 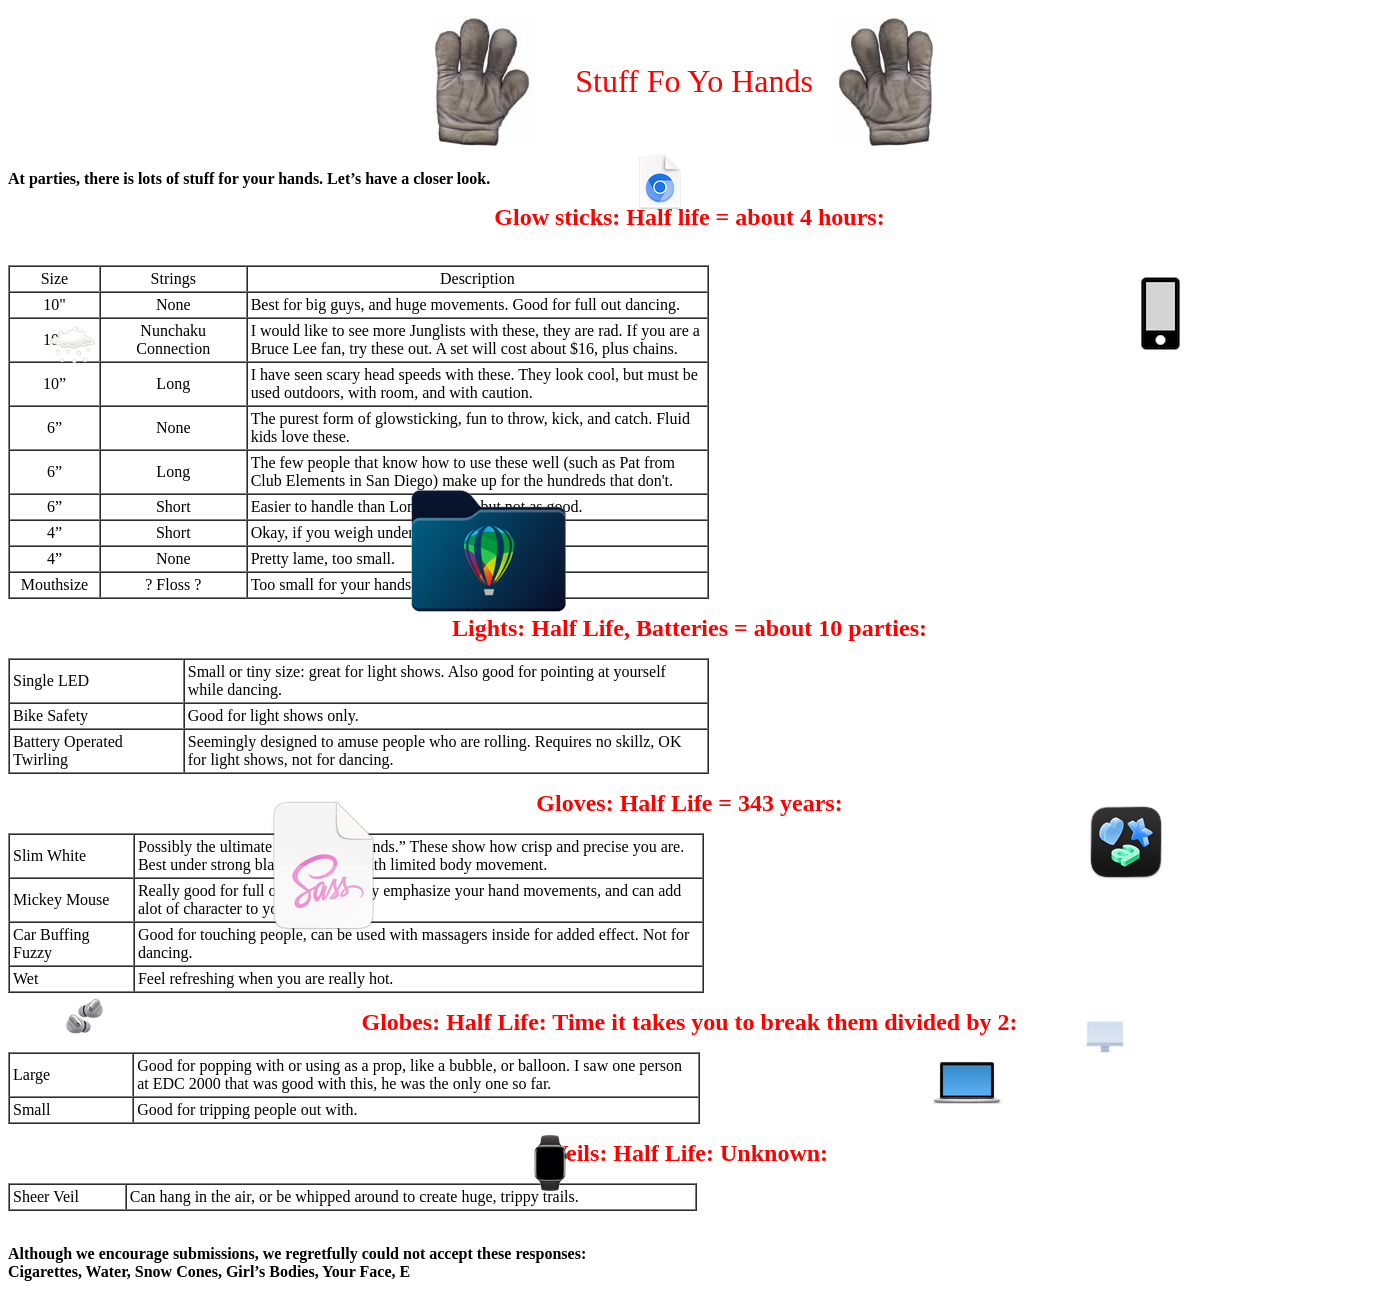 I want to click on iPod Nano device connected to your Mac, so click(x=1160, y=313).